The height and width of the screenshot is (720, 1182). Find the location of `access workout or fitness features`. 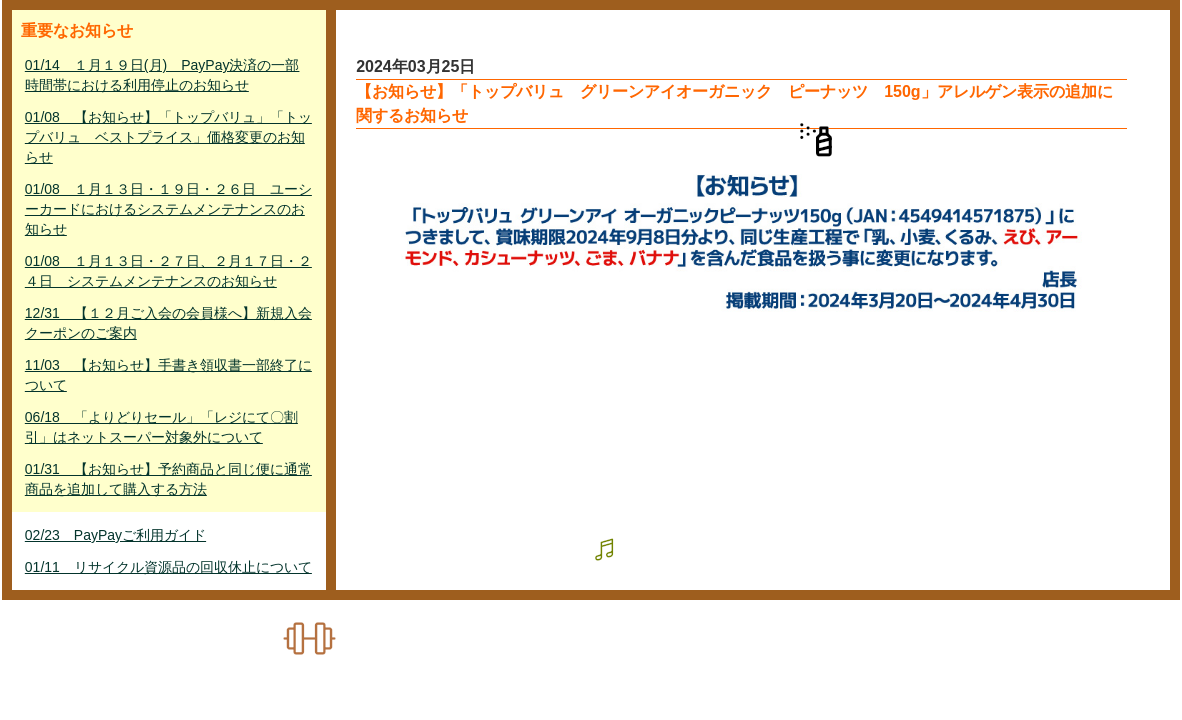

access workout or fitness features is located at coordinates (309, 638).